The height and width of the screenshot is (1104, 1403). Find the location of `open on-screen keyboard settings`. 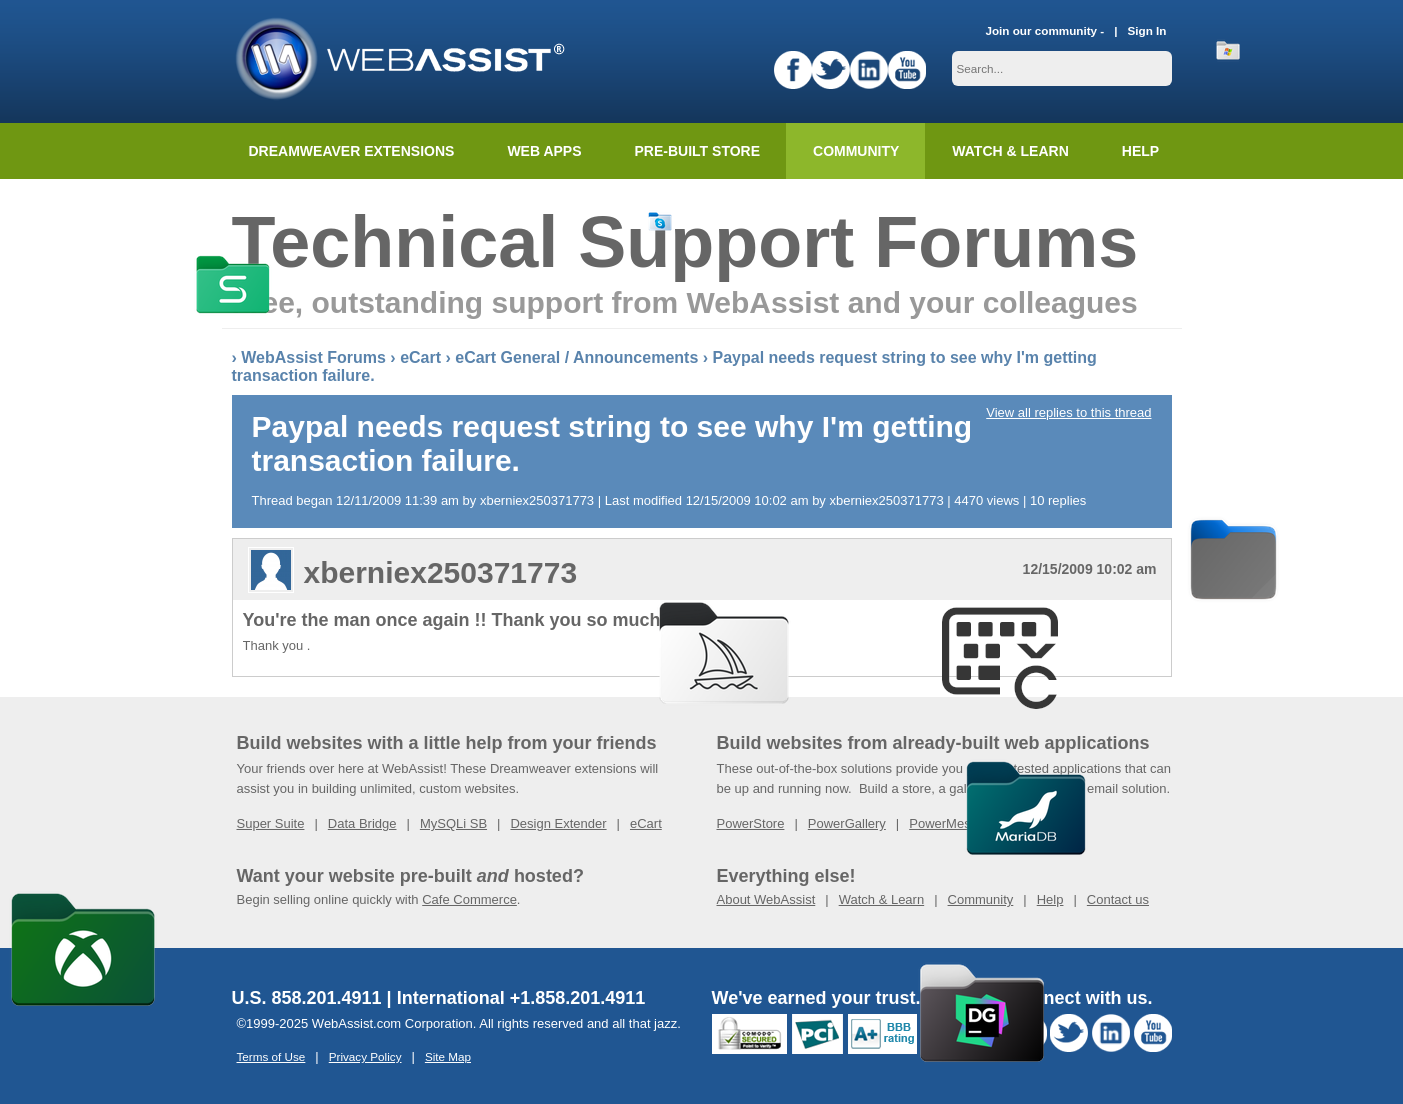

open on-screen keyboard settings is located at coordinates (1000, 651).